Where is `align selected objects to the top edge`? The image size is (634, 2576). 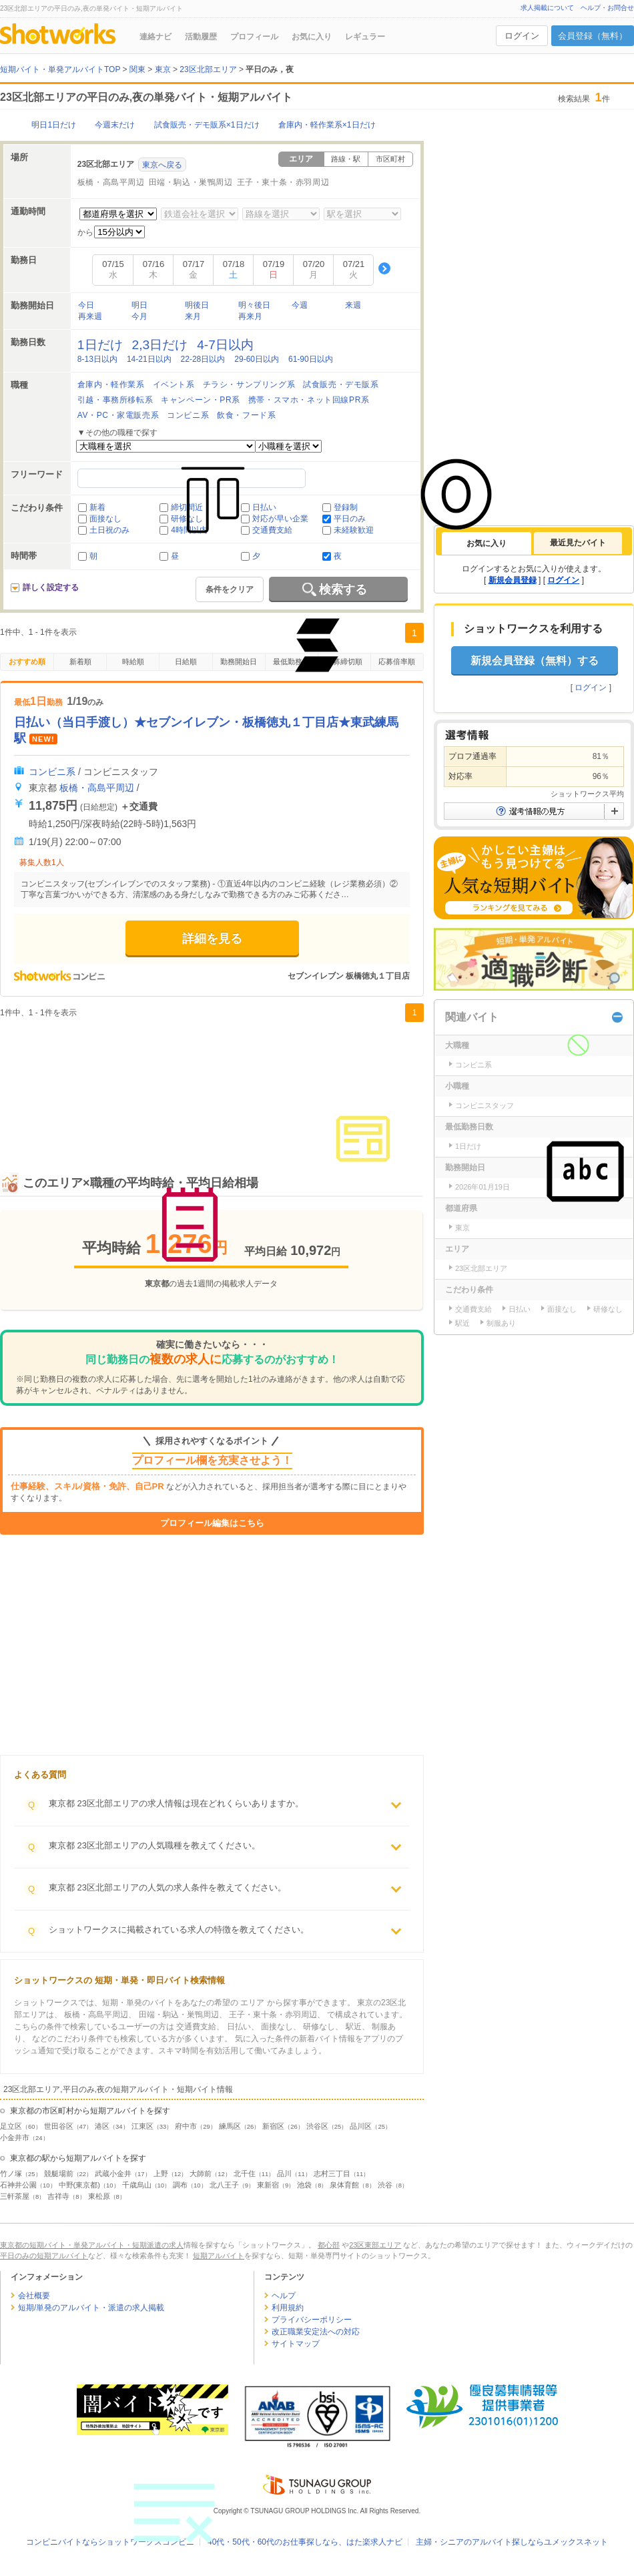
align selected objects to the top edge is located at coordinates (213, 499).